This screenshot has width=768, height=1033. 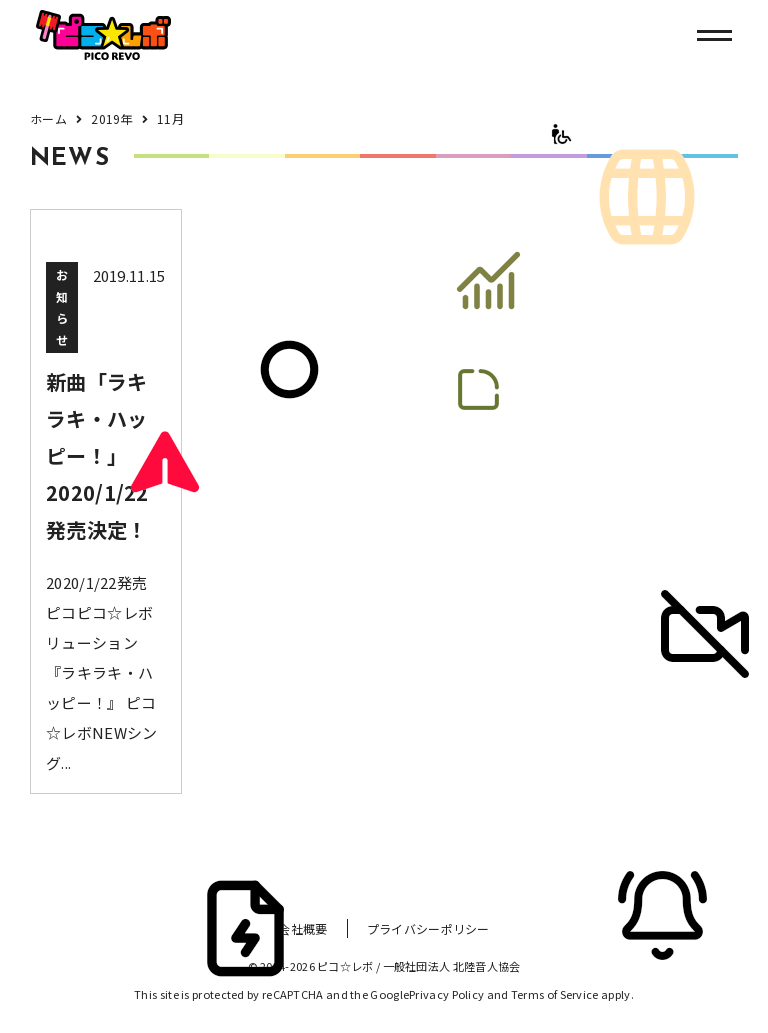 I want to click on indicates an unread item or notification, so click(x=289, y=369).